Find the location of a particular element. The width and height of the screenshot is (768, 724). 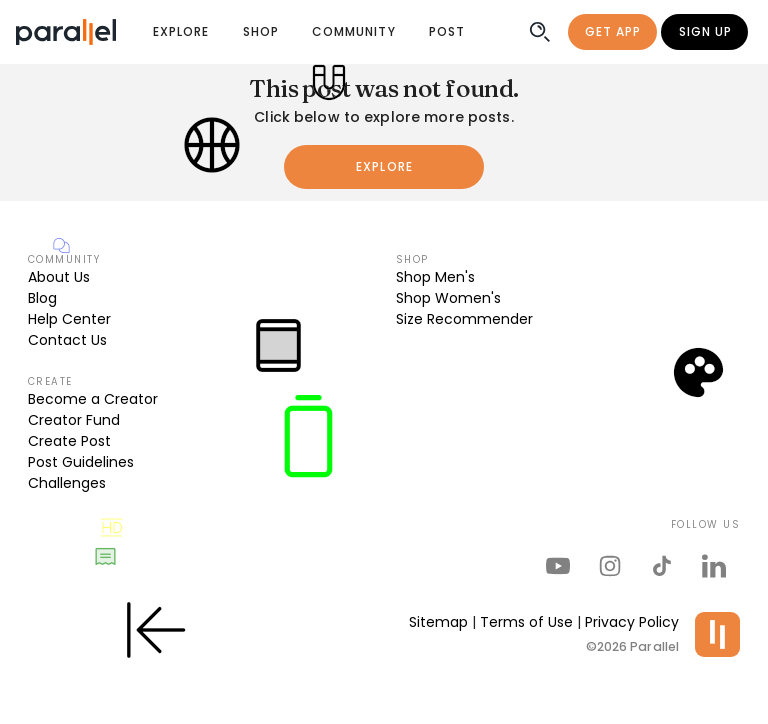

access sports or basketball-related content is located at coordinates (212, 145).